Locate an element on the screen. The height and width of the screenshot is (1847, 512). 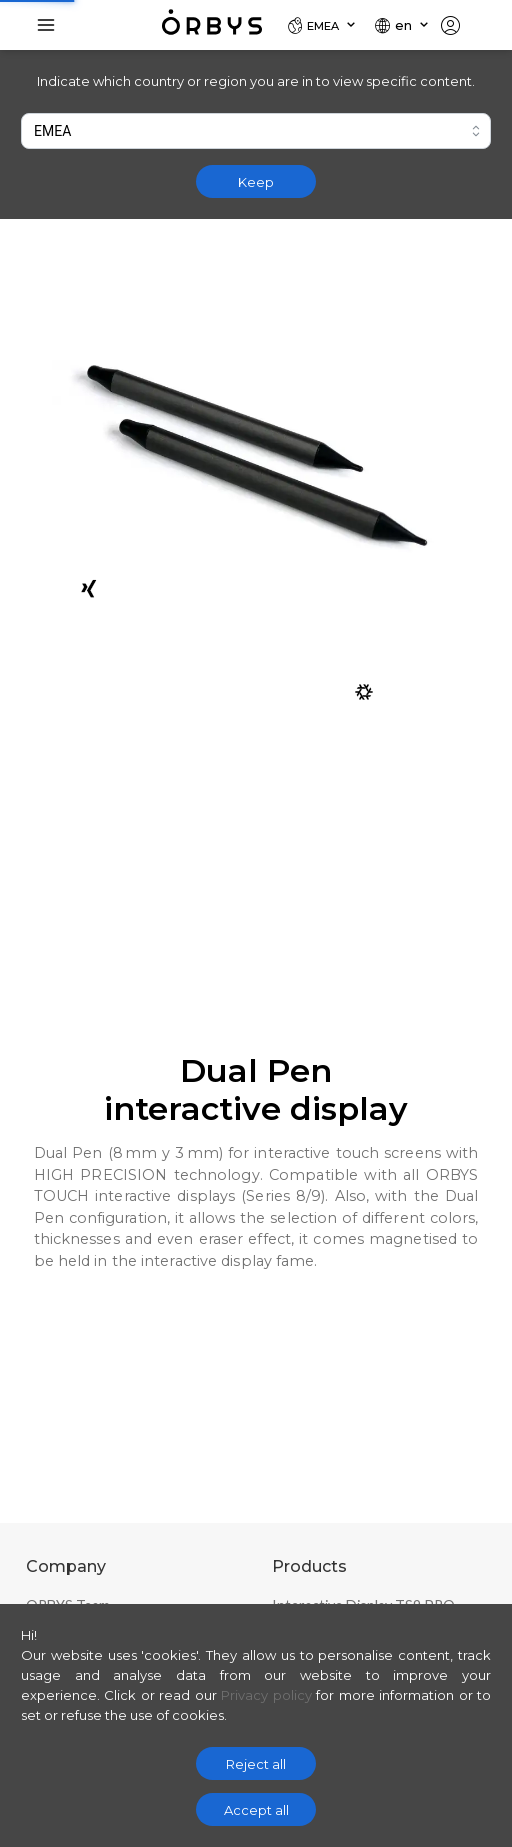
NixOS Linux distribution logo is located at coordinates (364, 692).